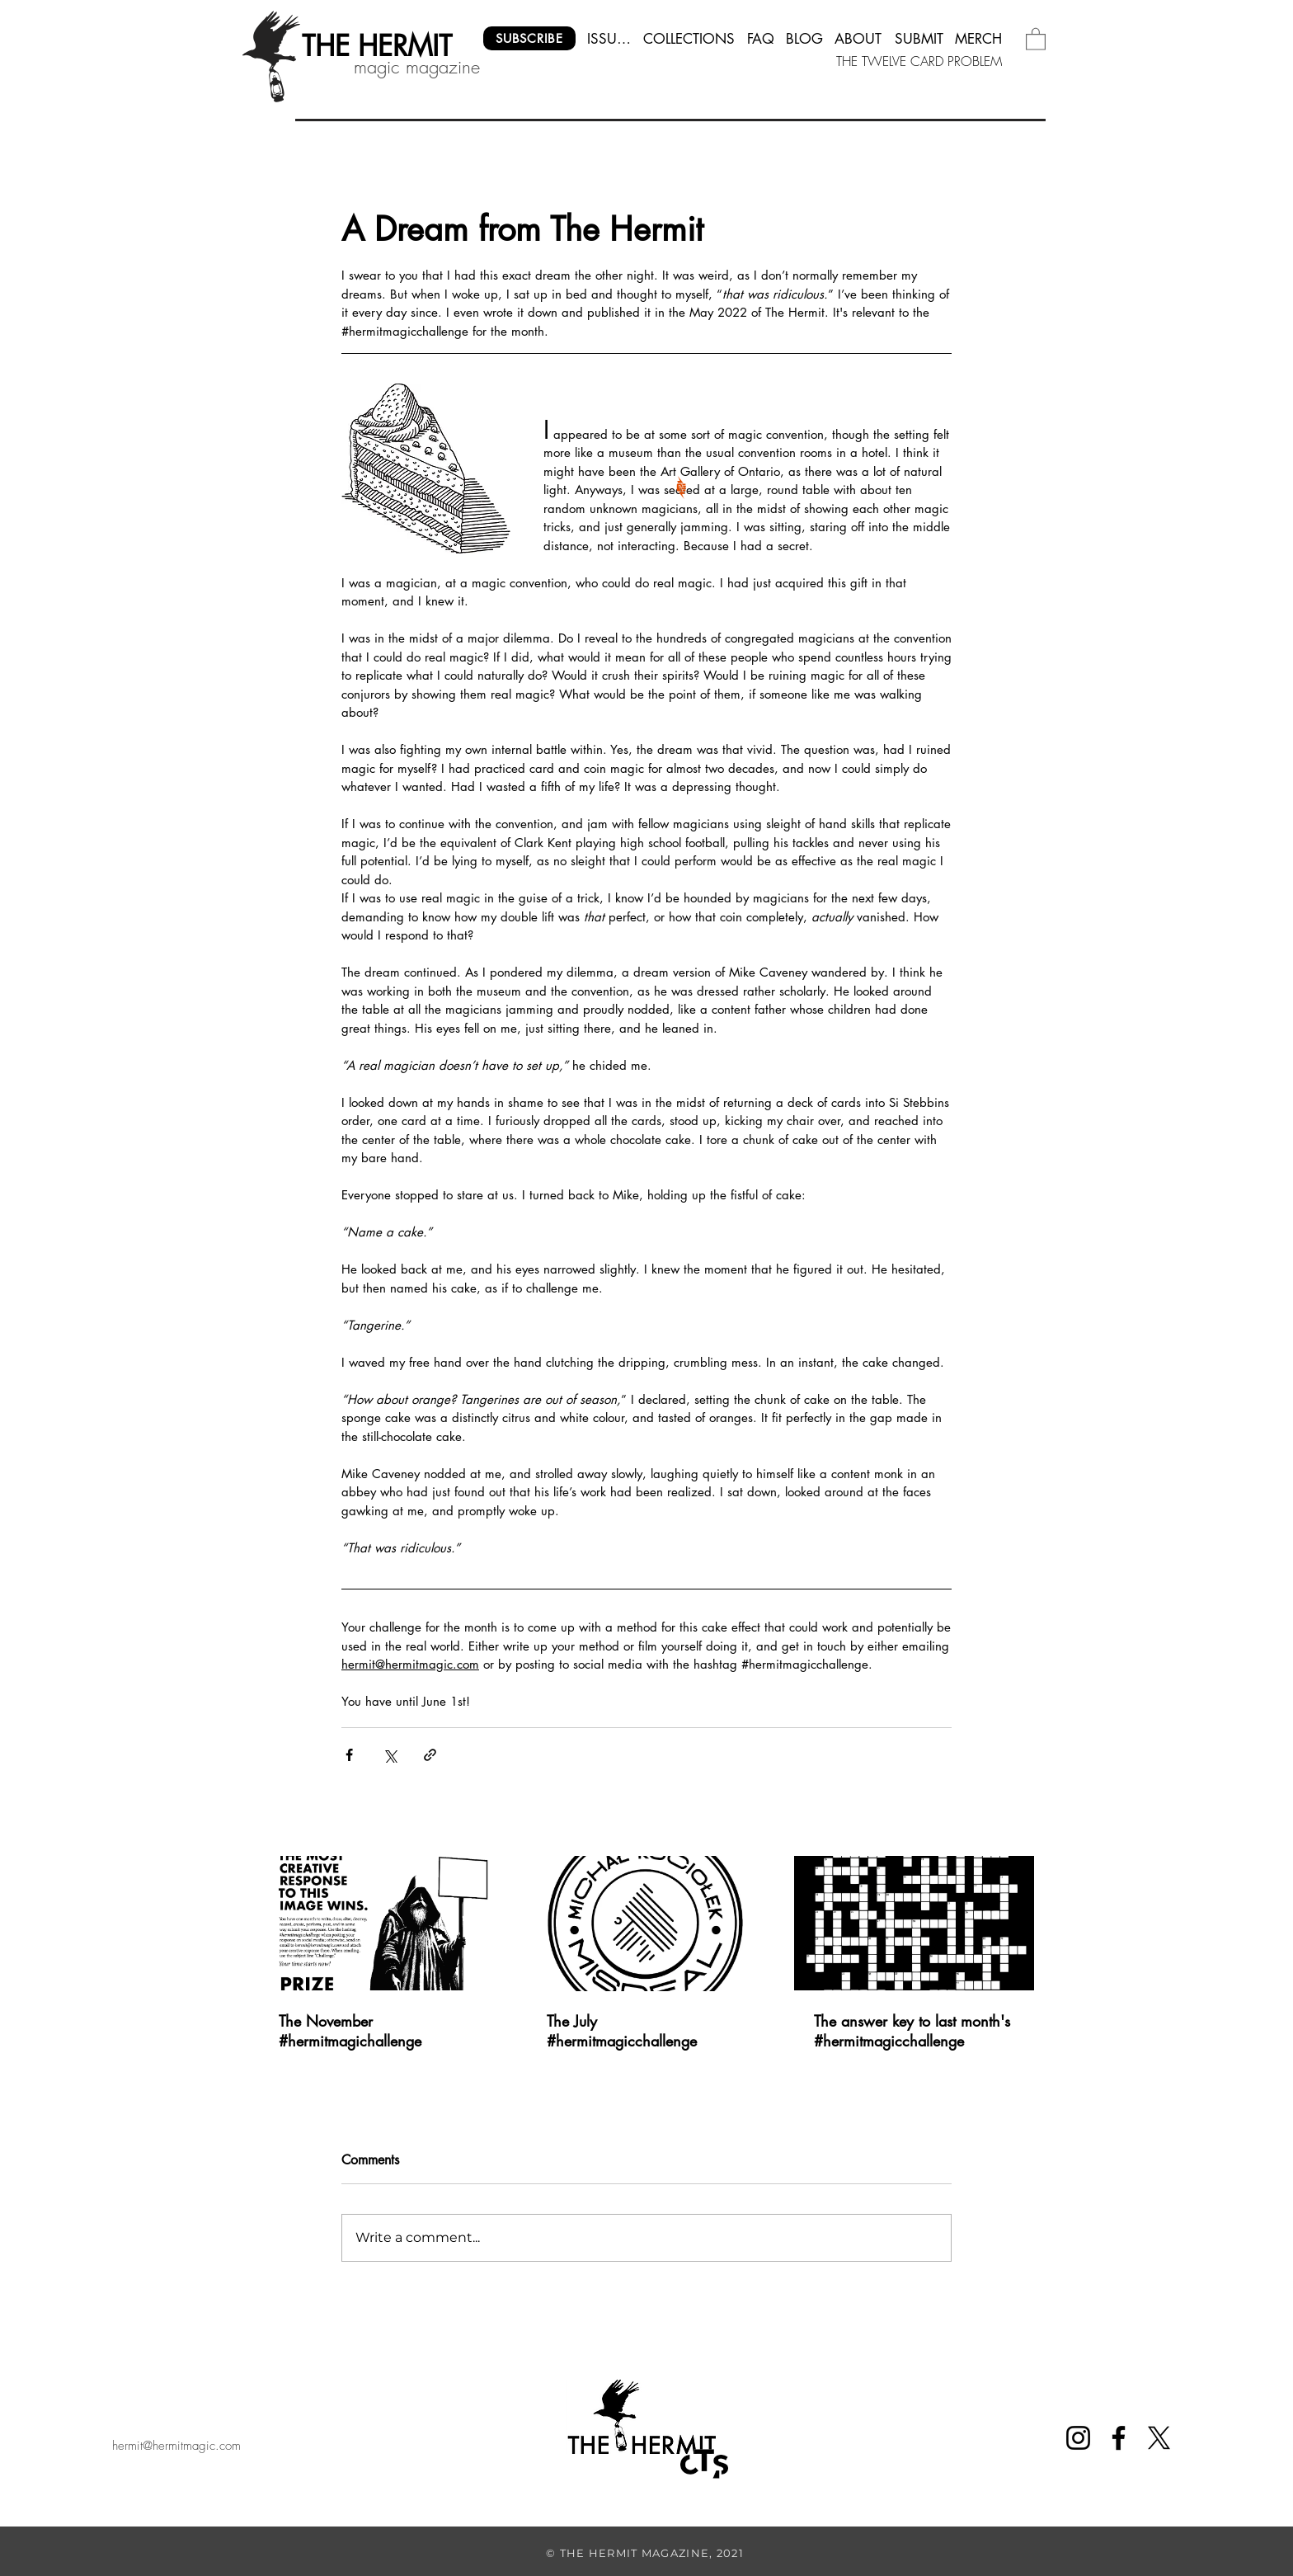  I want to click on CTS corporation logo, so click(704, 2464).